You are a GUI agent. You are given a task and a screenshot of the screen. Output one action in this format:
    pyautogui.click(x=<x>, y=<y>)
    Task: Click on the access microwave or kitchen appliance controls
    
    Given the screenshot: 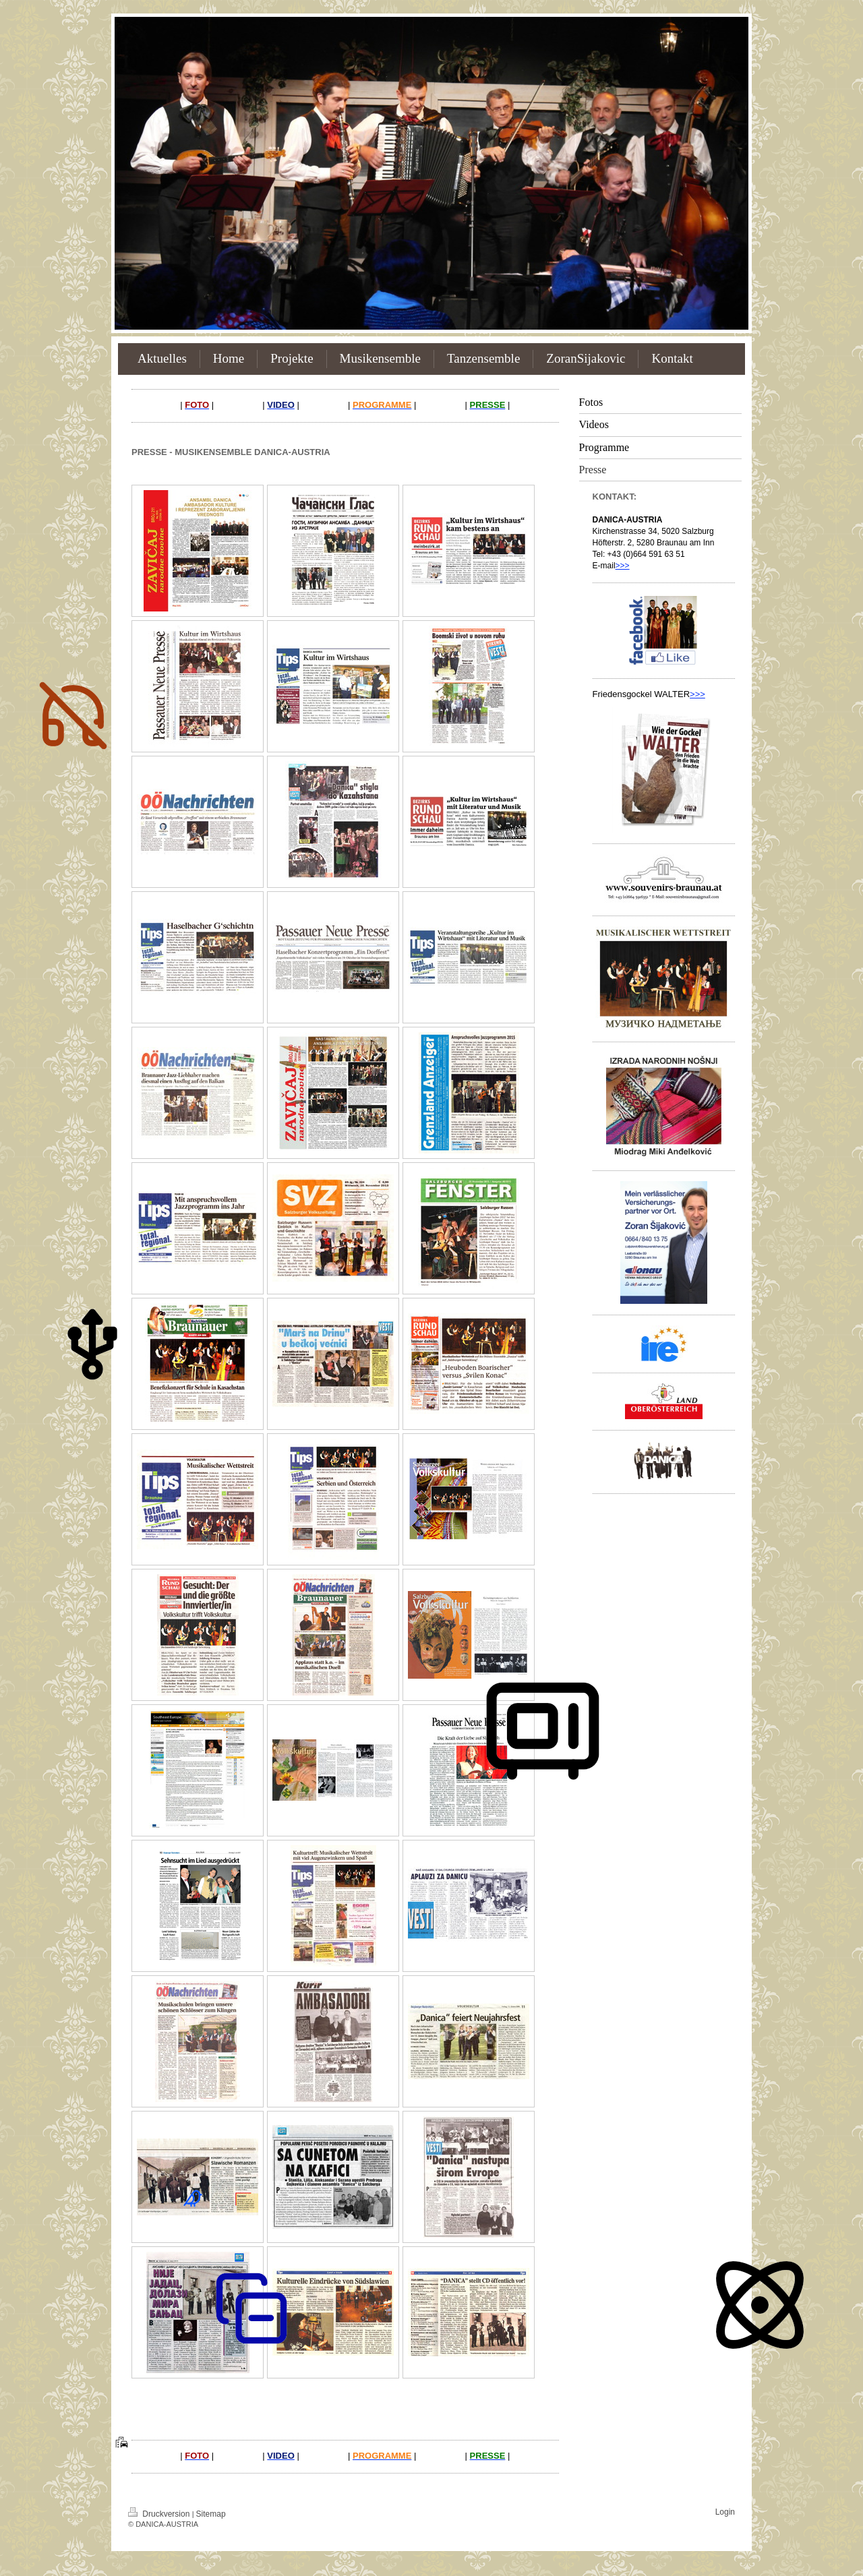 What is the action you would take?
    pyautogui.click(x=543, y=1729)
    